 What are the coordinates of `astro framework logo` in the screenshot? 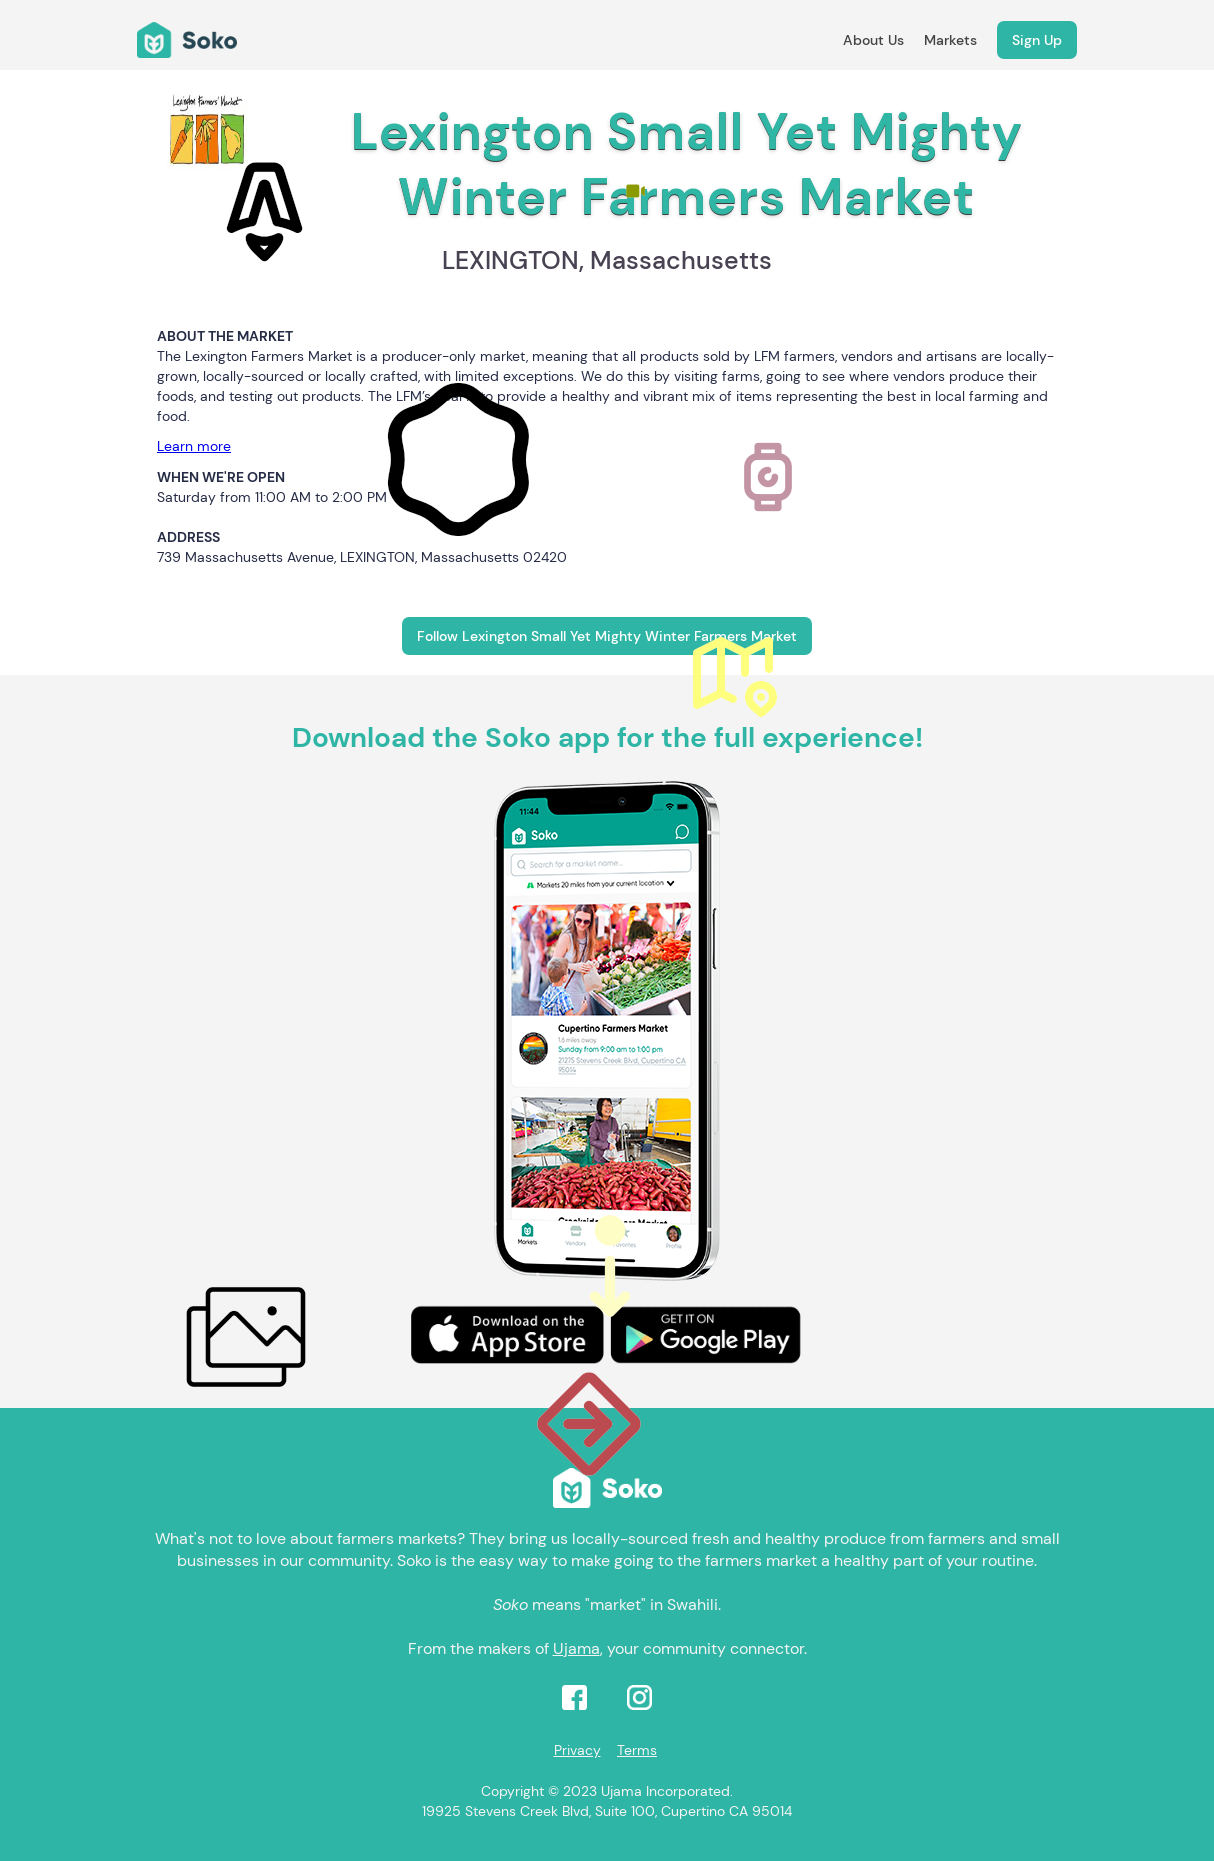 It's located at (264, 209).